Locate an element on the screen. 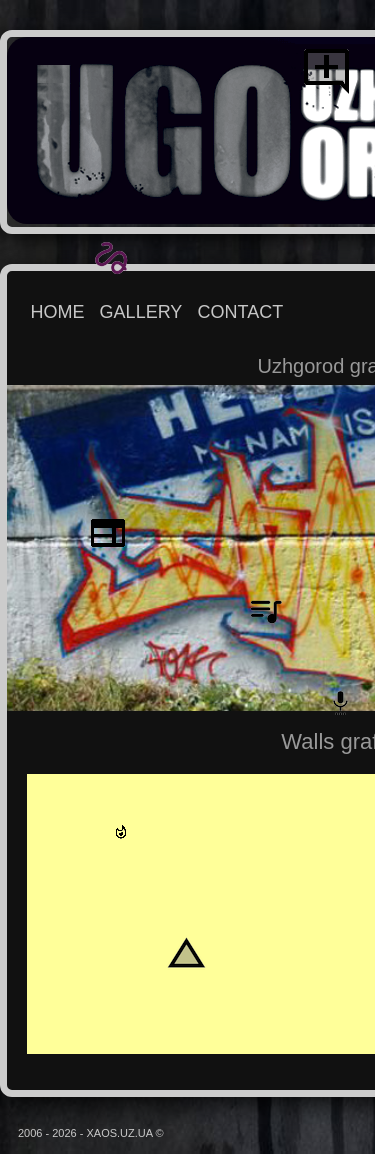  access voice input settings is located at coordinates (340, 702).